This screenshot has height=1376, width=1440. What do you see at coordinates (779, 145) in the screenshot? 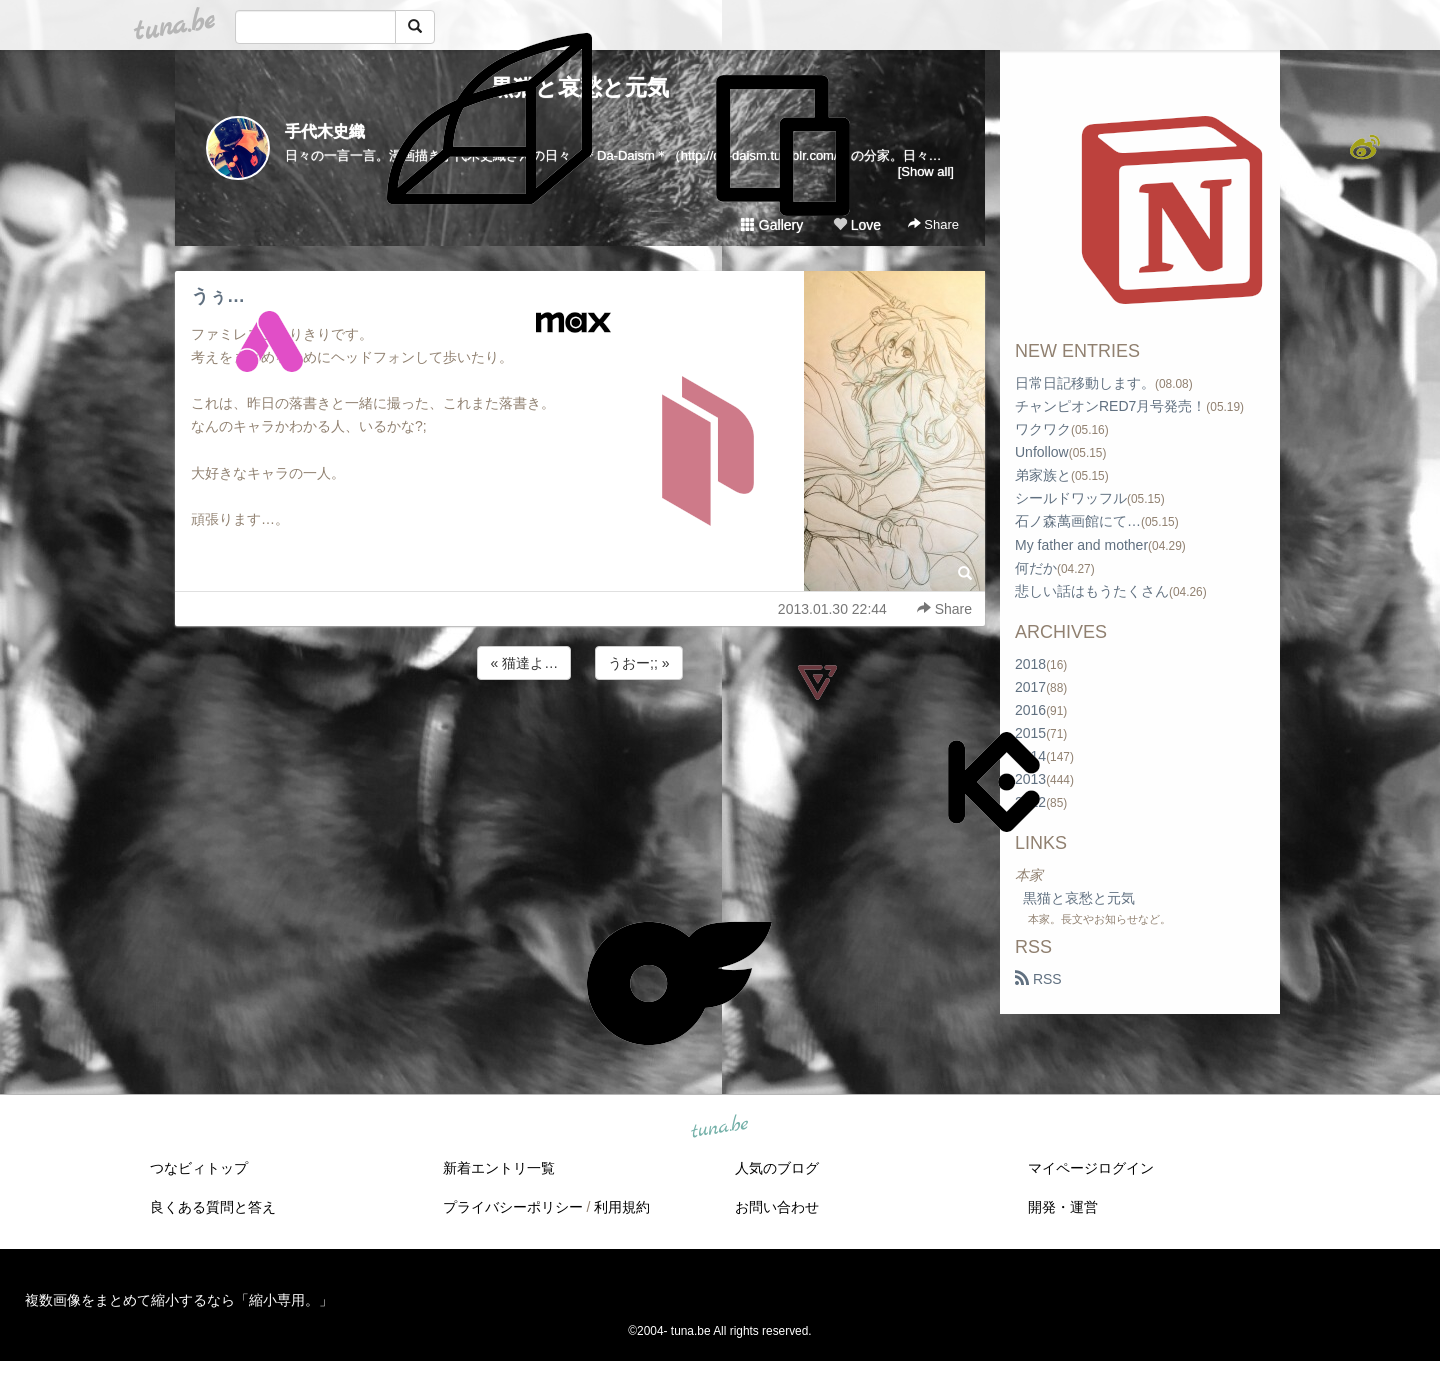
I see `view connected devices` at bounding box center [779, 145].